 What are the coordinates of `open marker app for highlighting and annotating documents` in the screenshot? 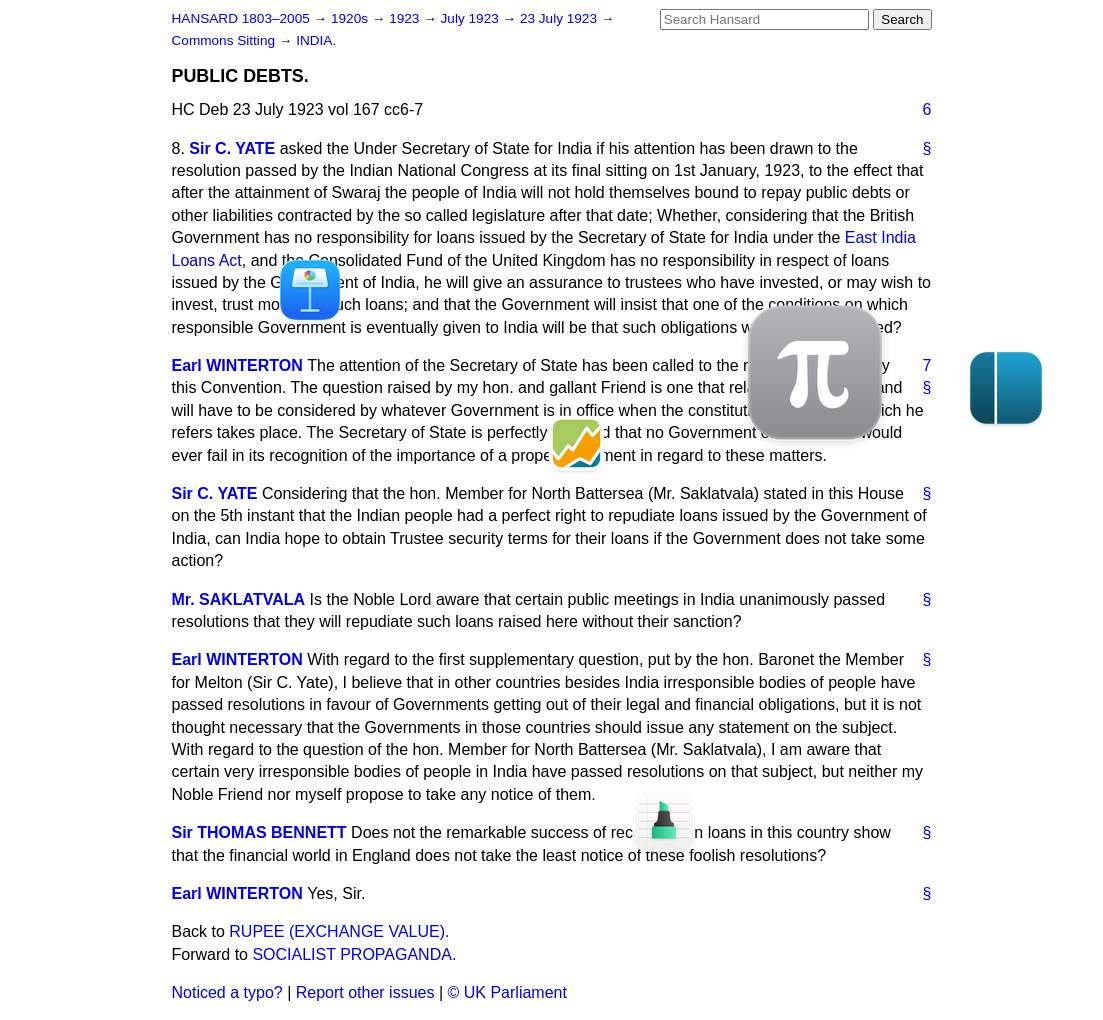 It's located at (664, 821).